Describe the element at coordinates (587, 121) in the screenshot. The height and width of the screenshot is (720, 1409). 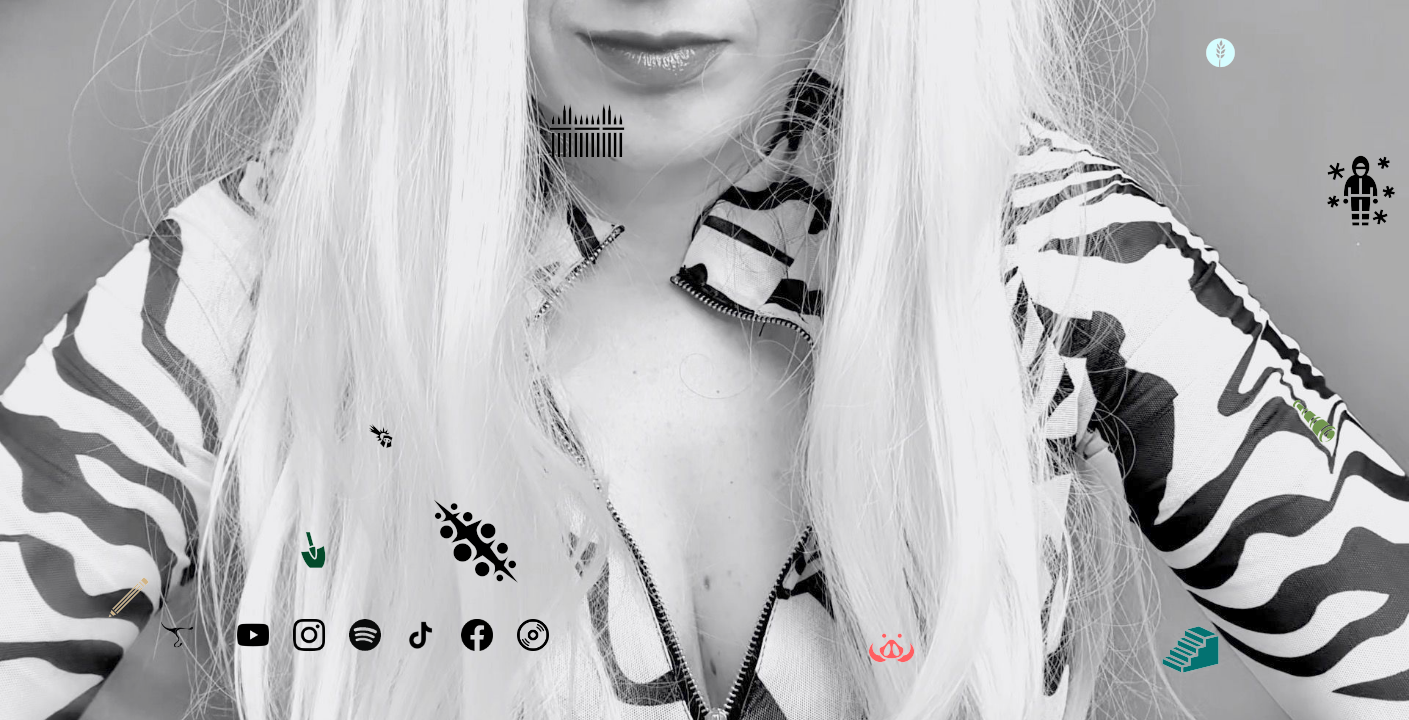
I see `defensive wall or barrier structure in a strategy game` at that location.